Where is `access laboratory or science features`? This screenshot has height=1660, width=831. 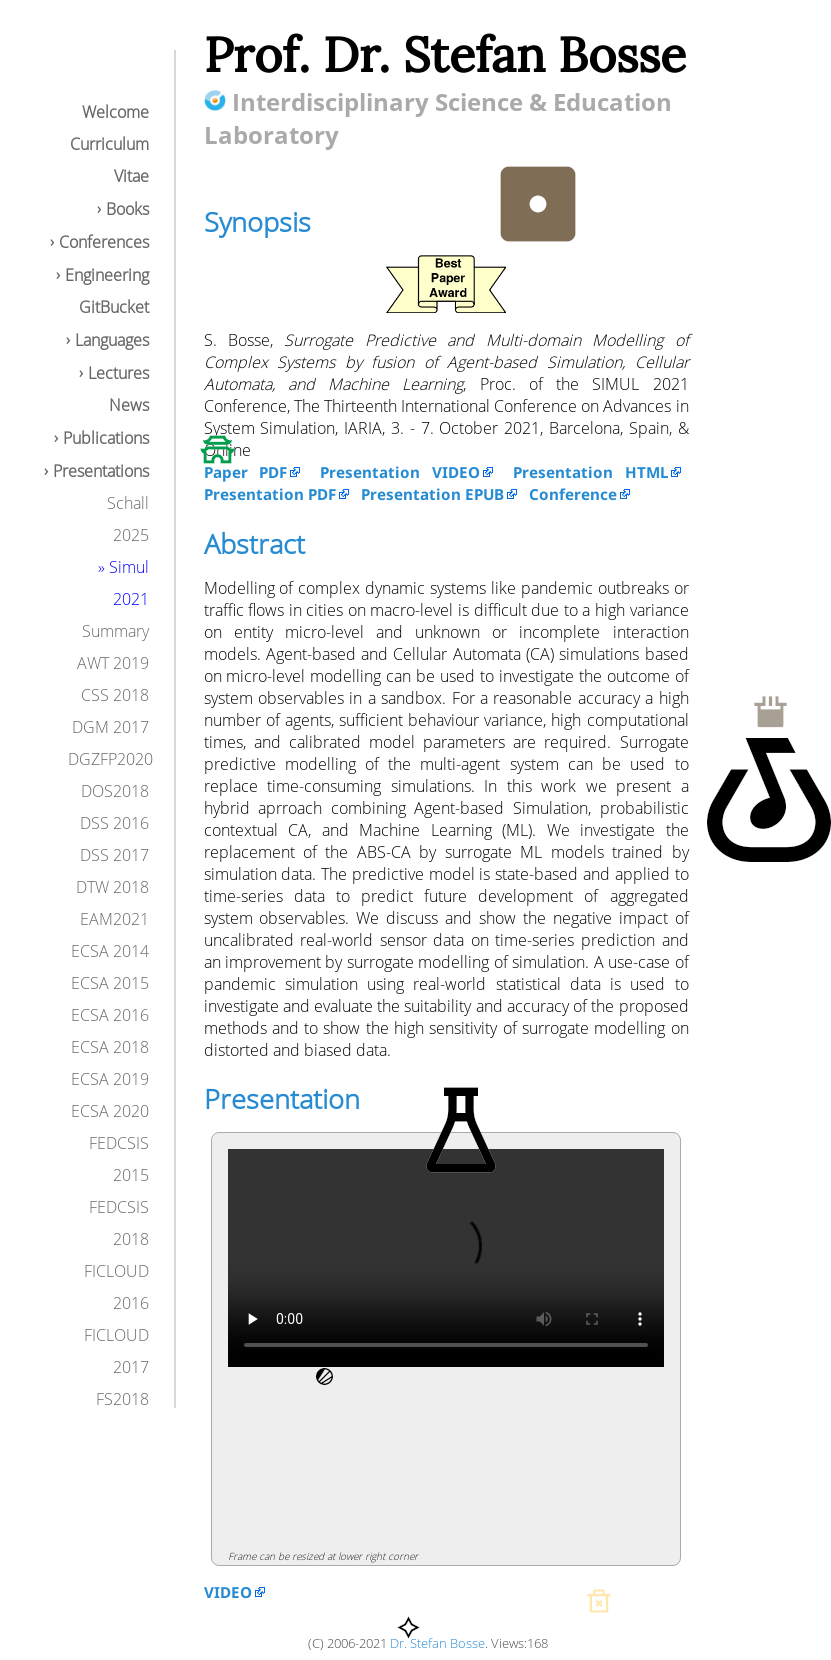
access laboratory or science features is located at coordinates (461, 1130).